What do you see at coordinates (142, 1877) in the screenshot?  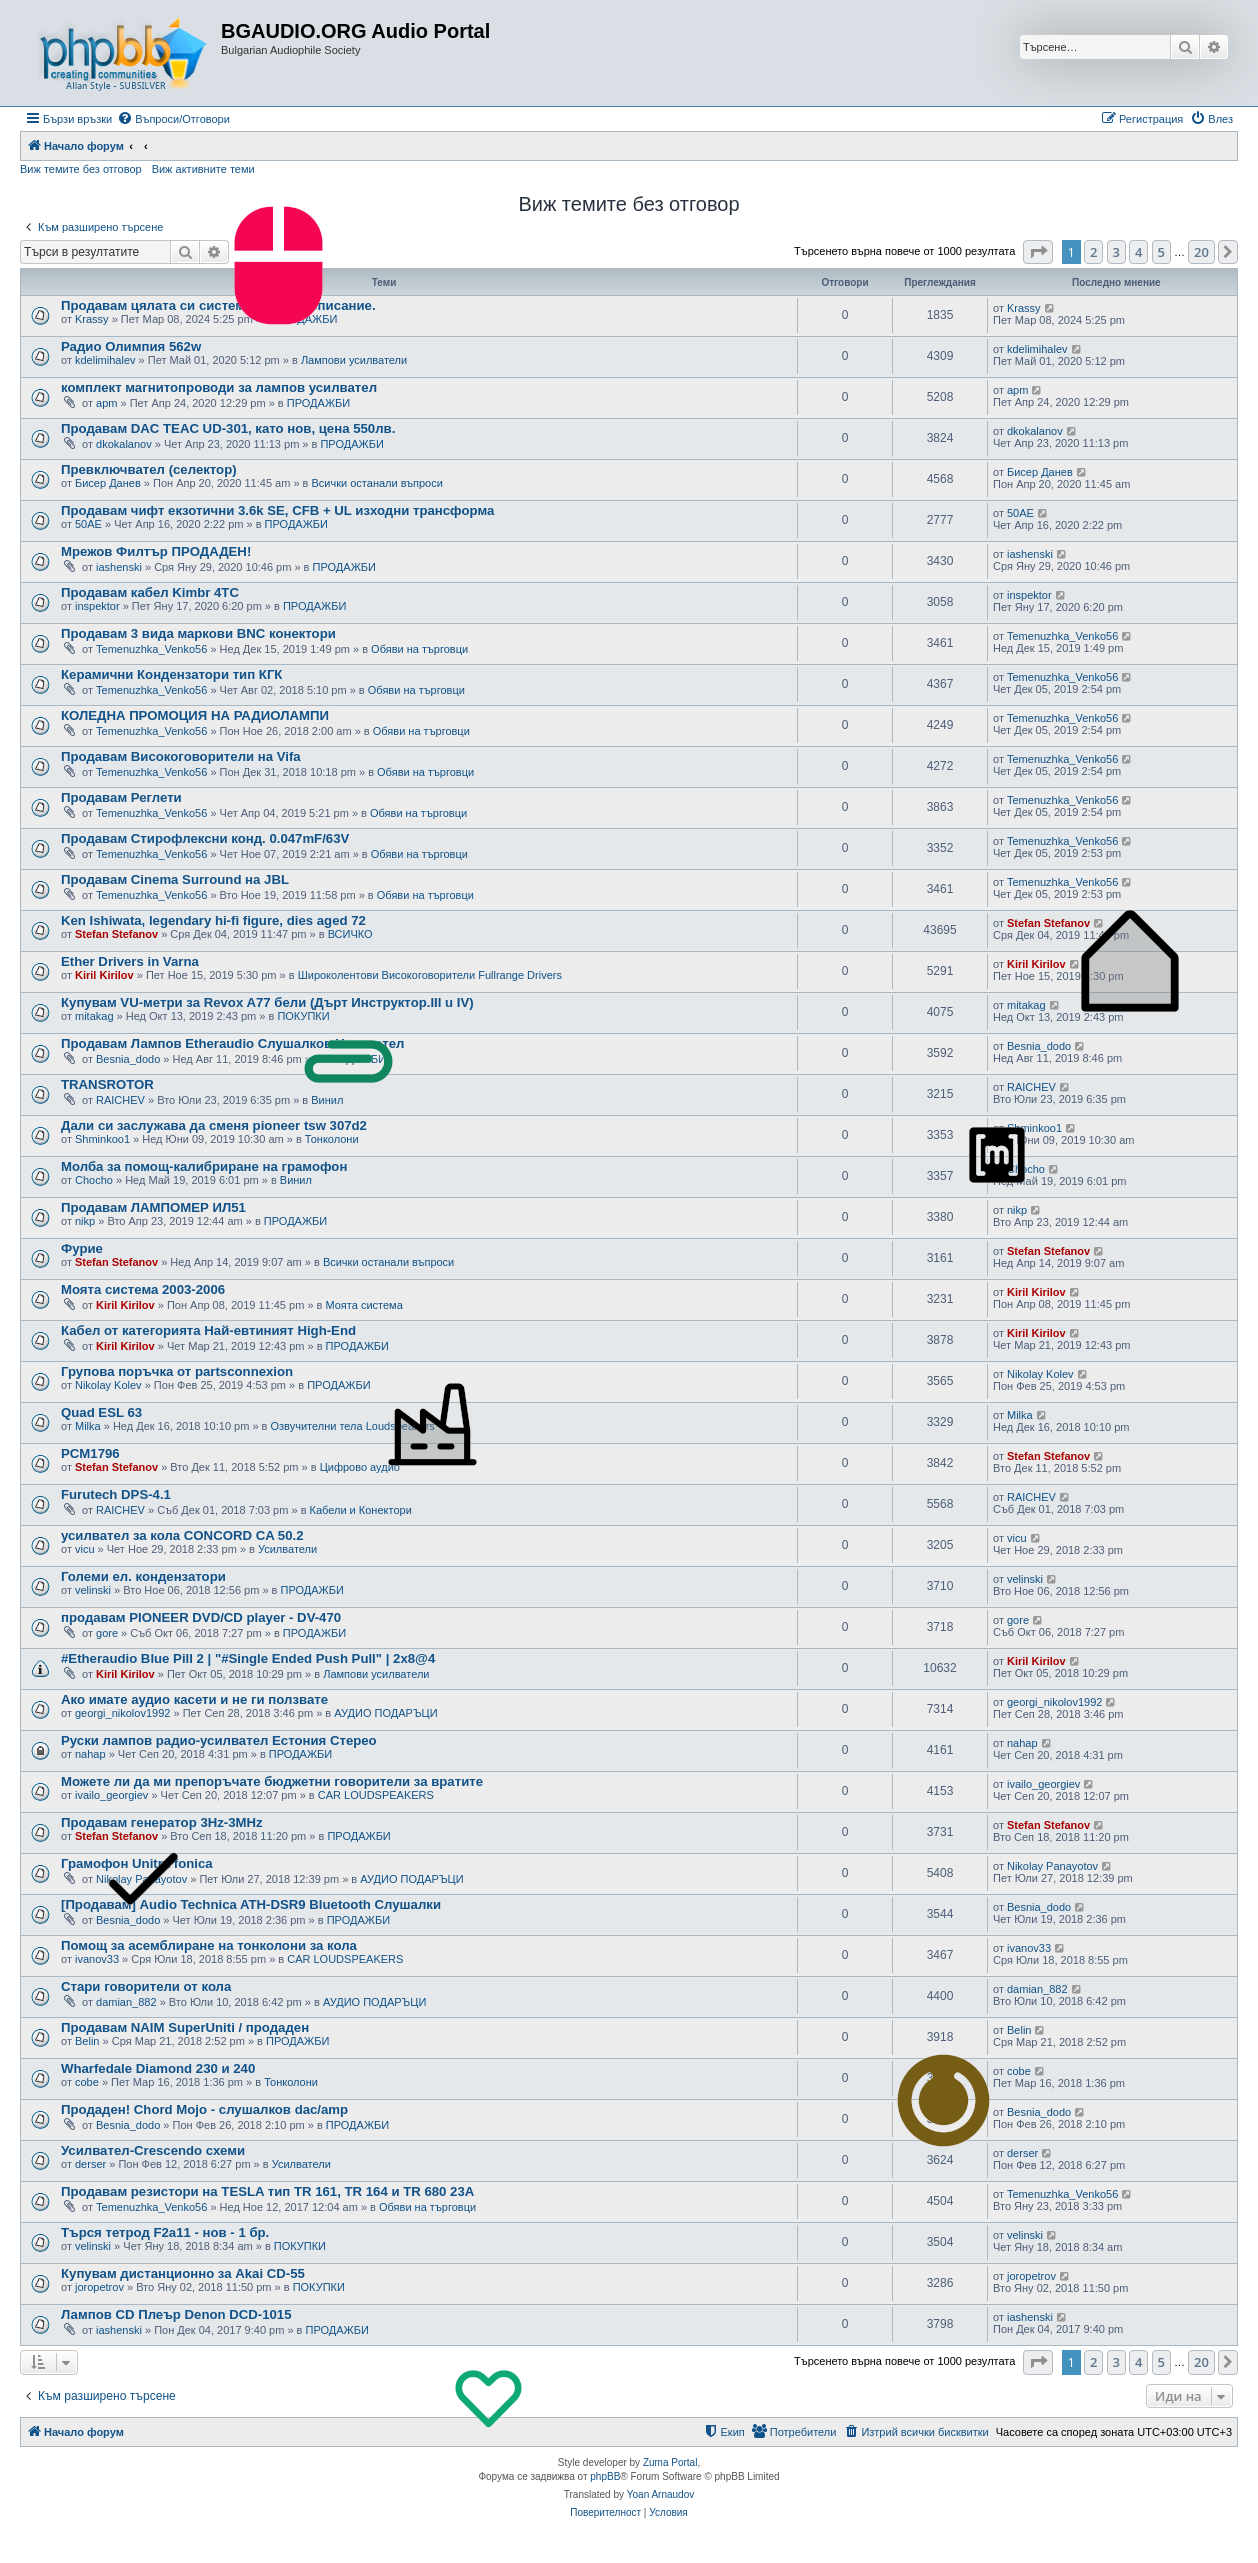 I see `confirm or submit an action` at bounding box center [142, 1877].